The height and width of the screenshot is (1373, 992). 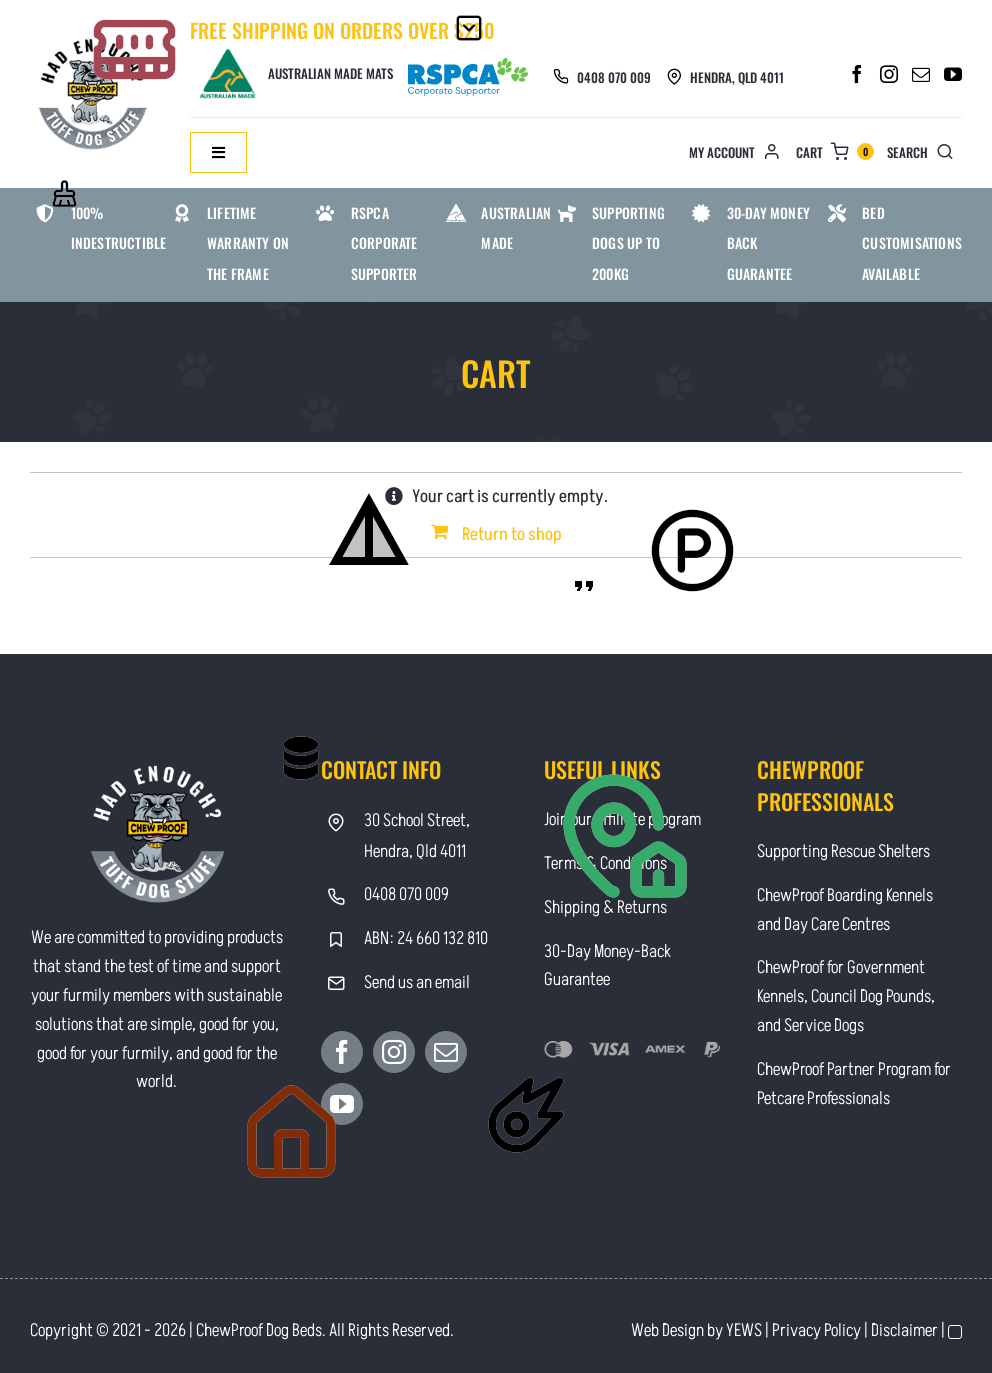 What do you see at coordinates (625, 836) in the screenshot?
I see `view home location on map` at bounding box center [625, 836].